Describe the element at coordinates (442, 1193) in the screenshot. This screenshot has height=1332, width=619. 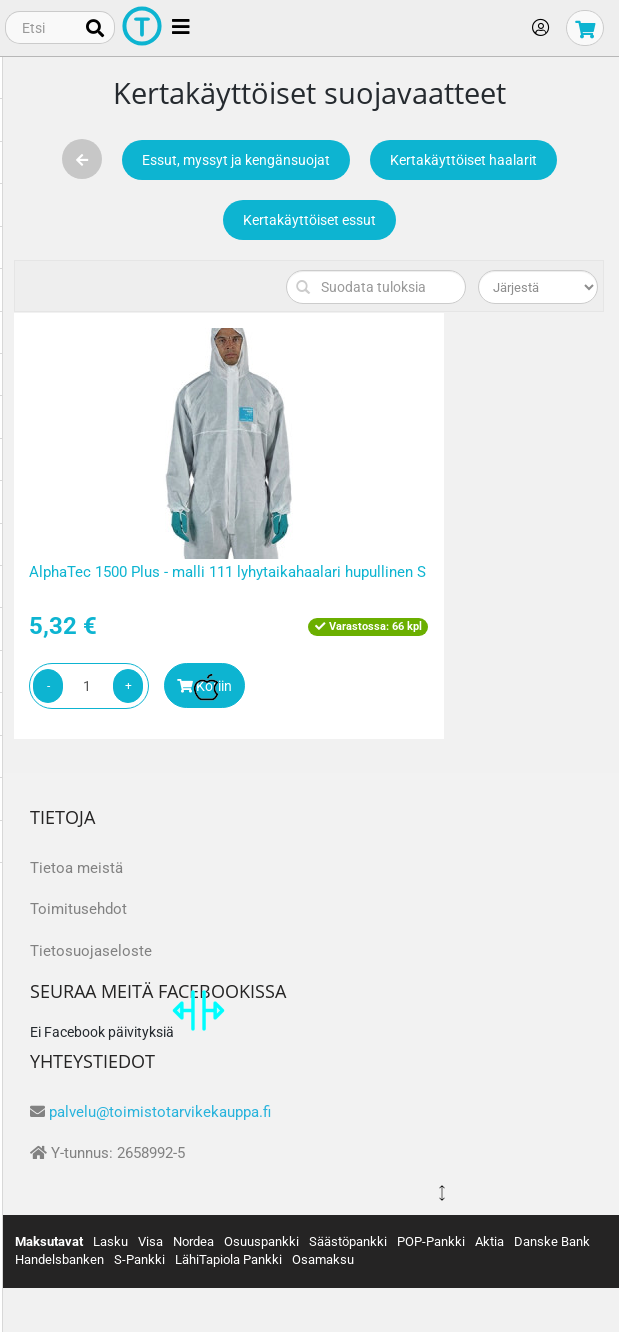
I see `adjust height or vertical size` at that location.